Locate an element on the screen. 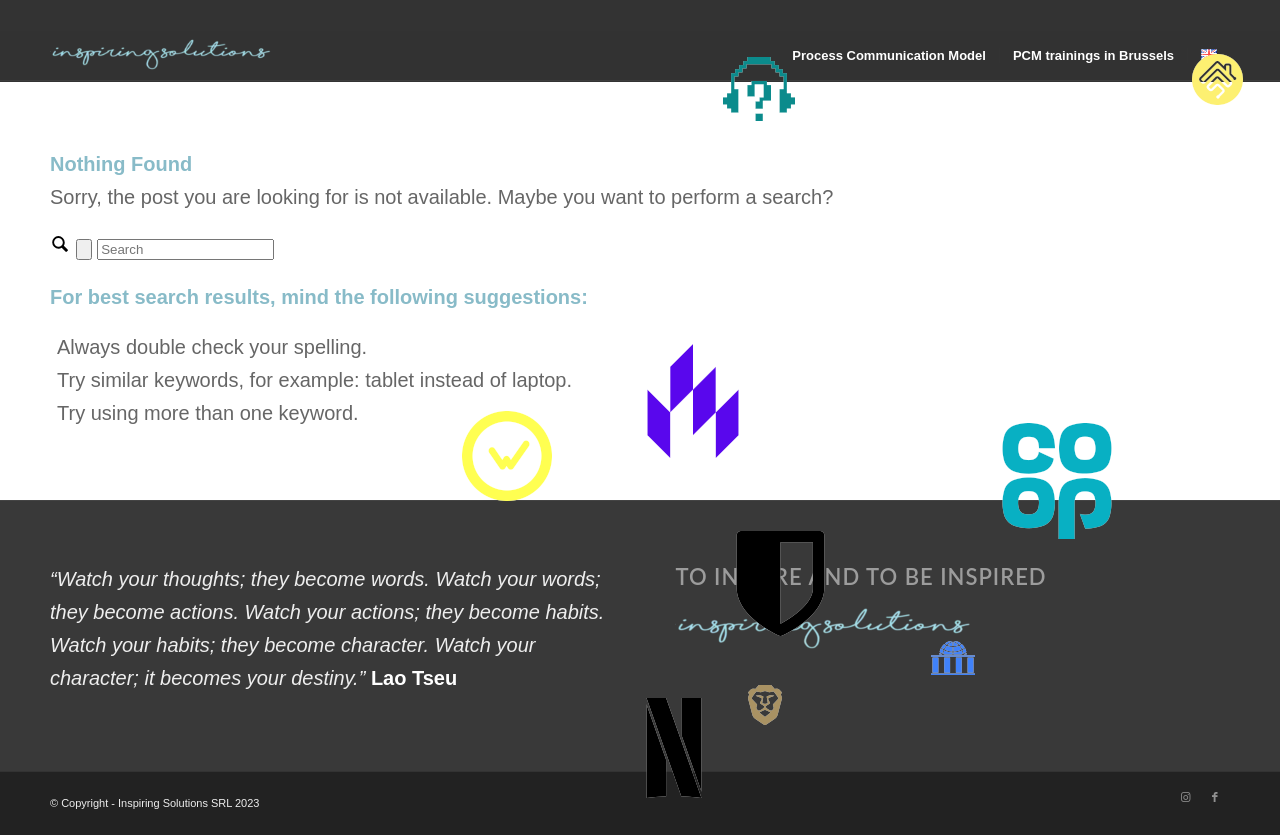 This screenshot has width=1280, height=835. open Netflix app is located at coordinates (674, 748).